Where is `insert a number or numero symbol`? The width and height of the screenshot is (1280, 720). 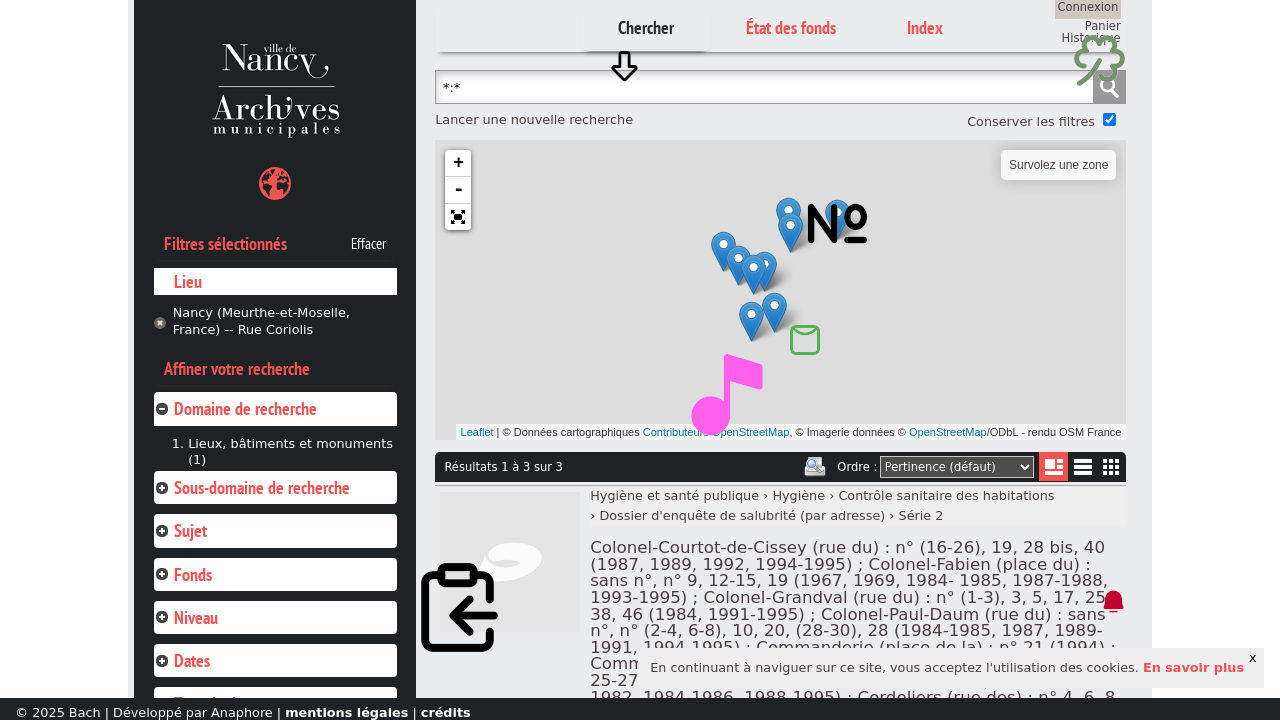
insert a number or numero symbol is located at coordinates (837, 223).